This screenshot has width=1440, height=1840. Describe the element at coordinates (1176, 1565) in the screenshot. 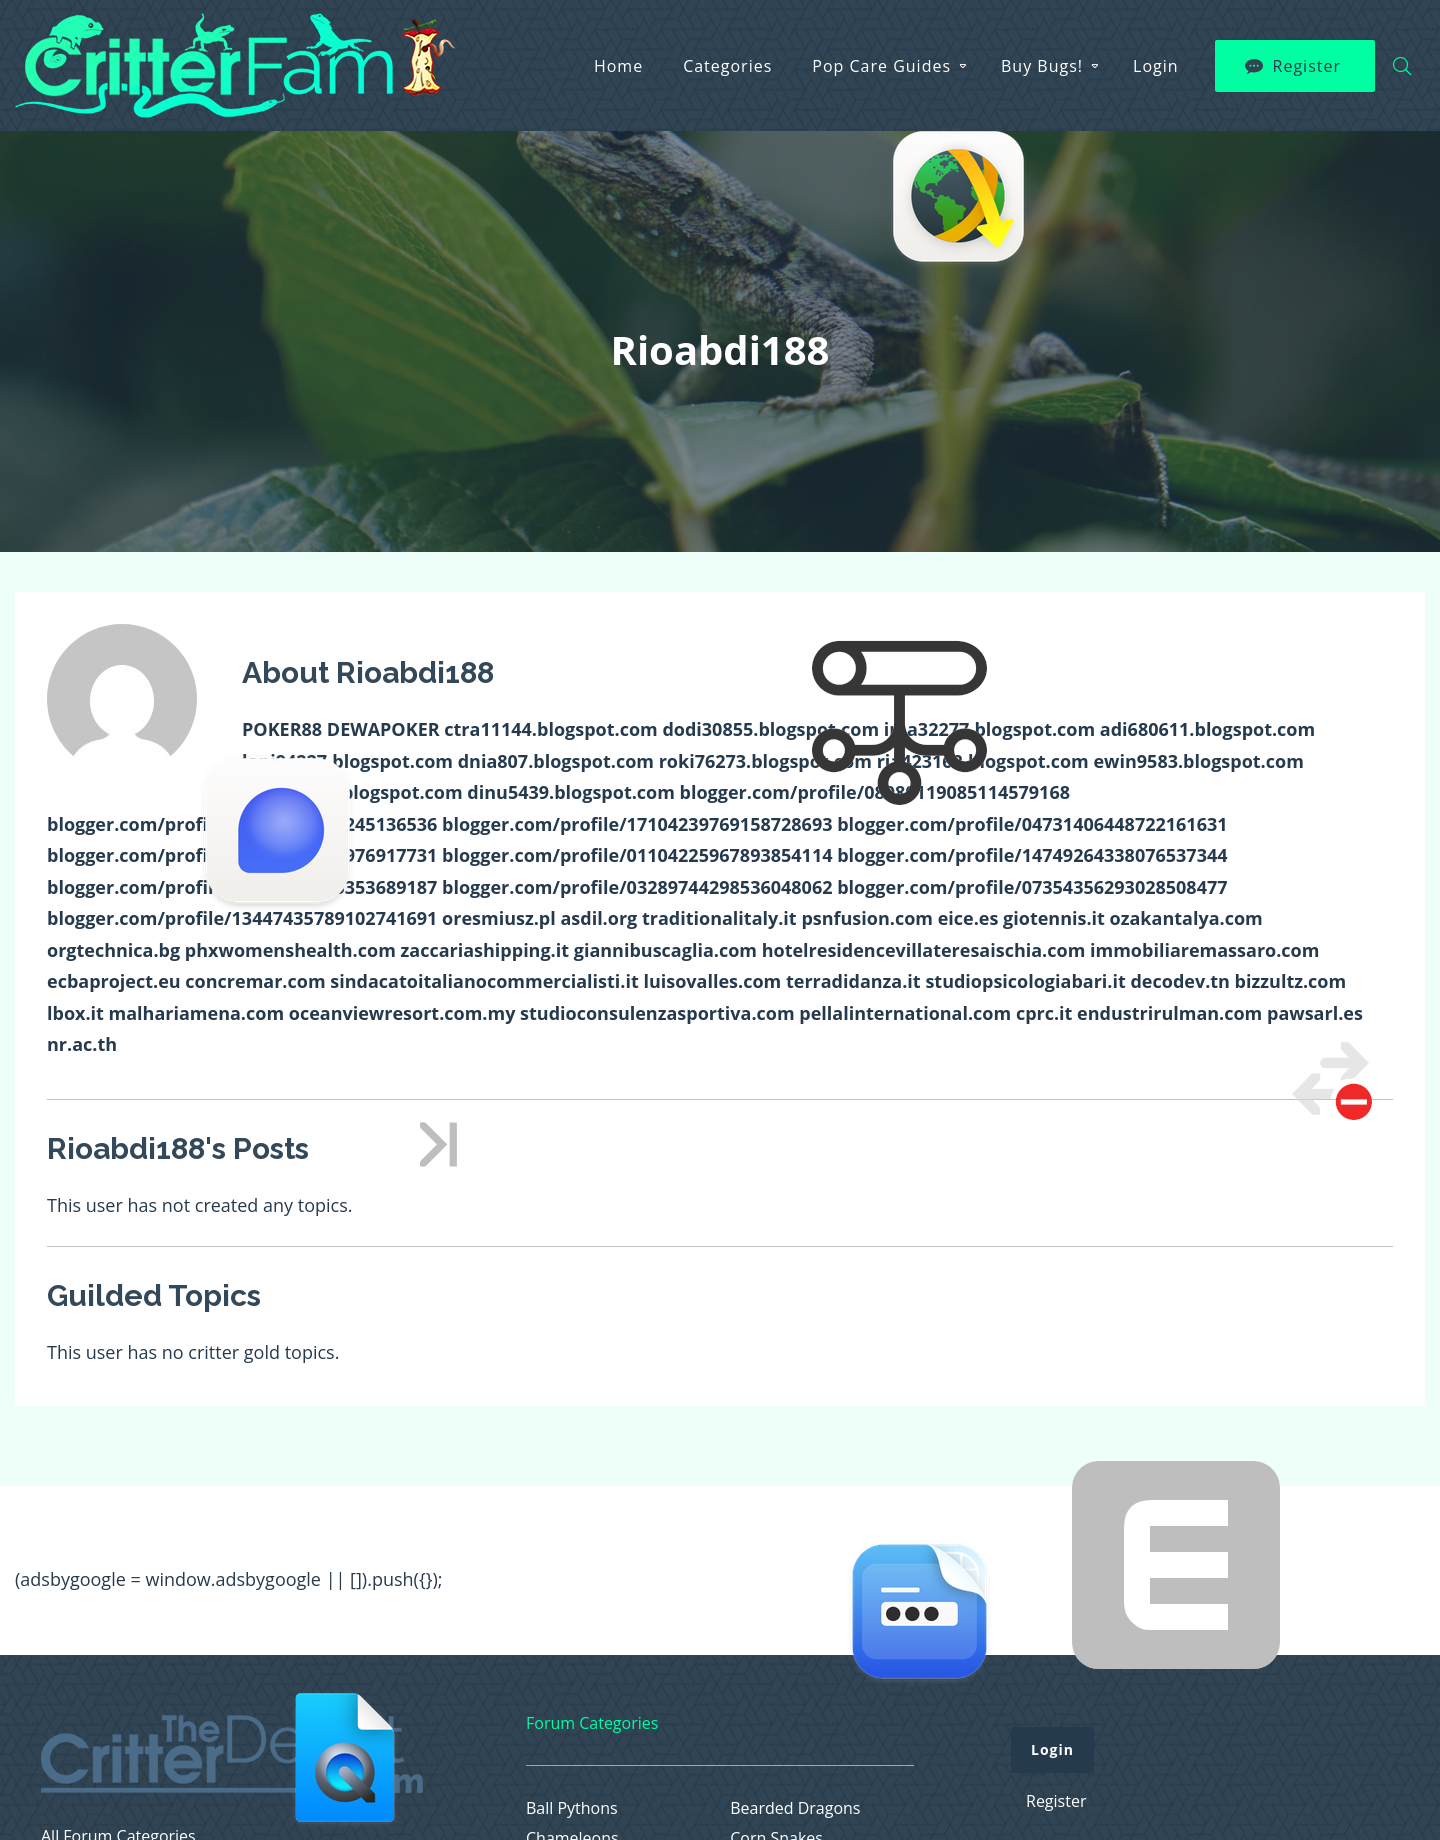

I see `indicates EDGE cellular network connection` at that location.